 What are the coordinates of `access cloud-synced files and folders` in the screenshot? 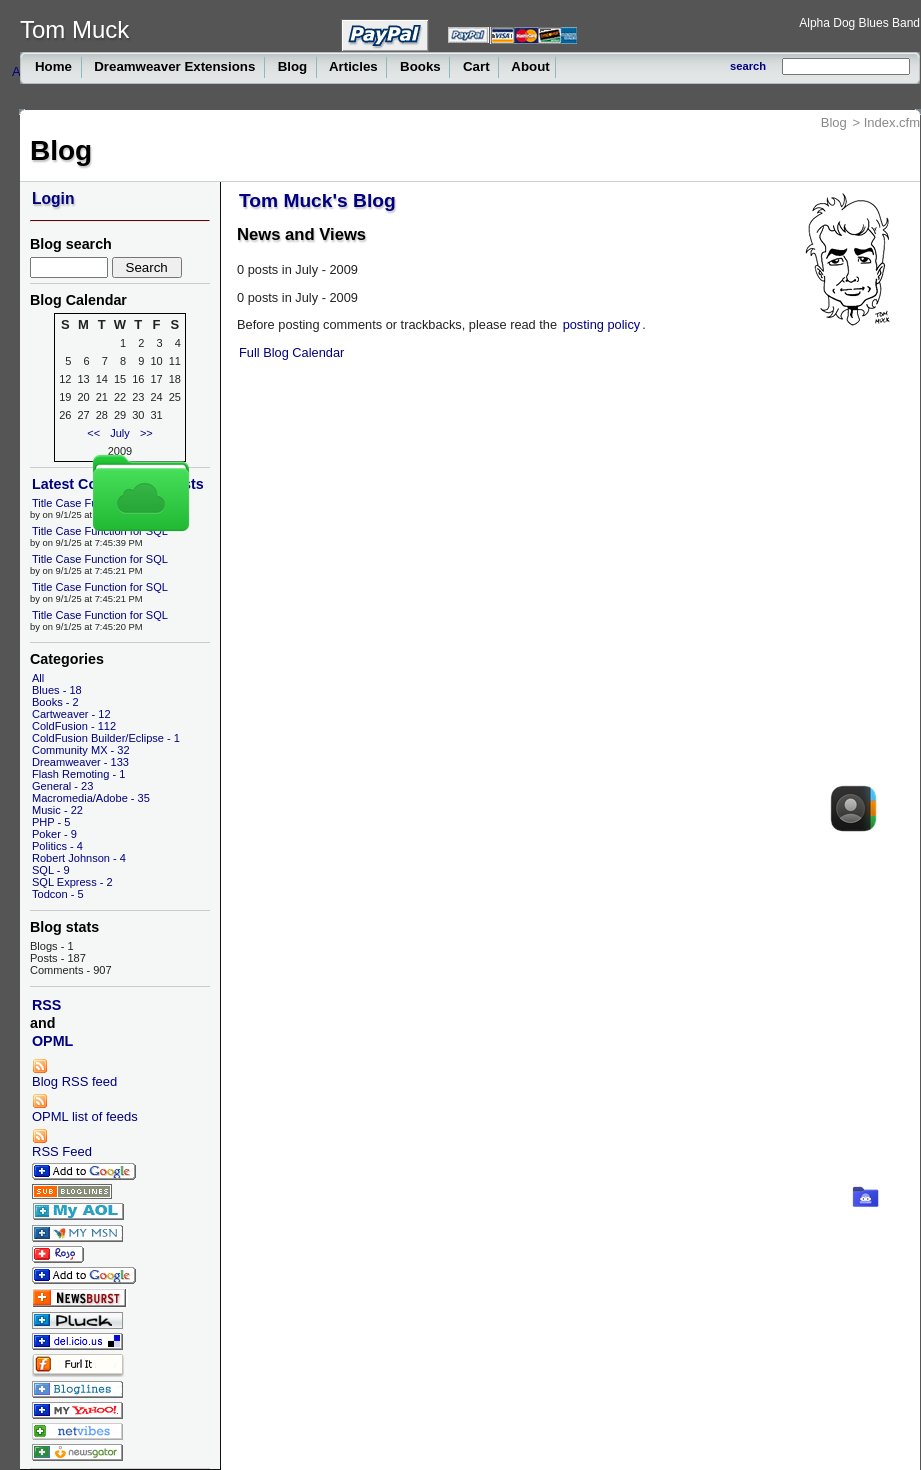 It's located at (141, 493).